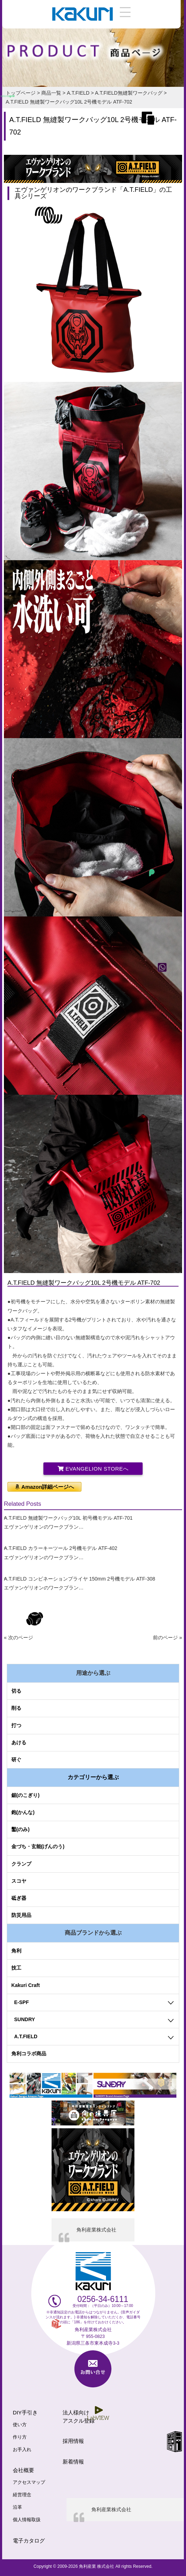  I want to click on open OpenSCAD application, so click(34, 1619).